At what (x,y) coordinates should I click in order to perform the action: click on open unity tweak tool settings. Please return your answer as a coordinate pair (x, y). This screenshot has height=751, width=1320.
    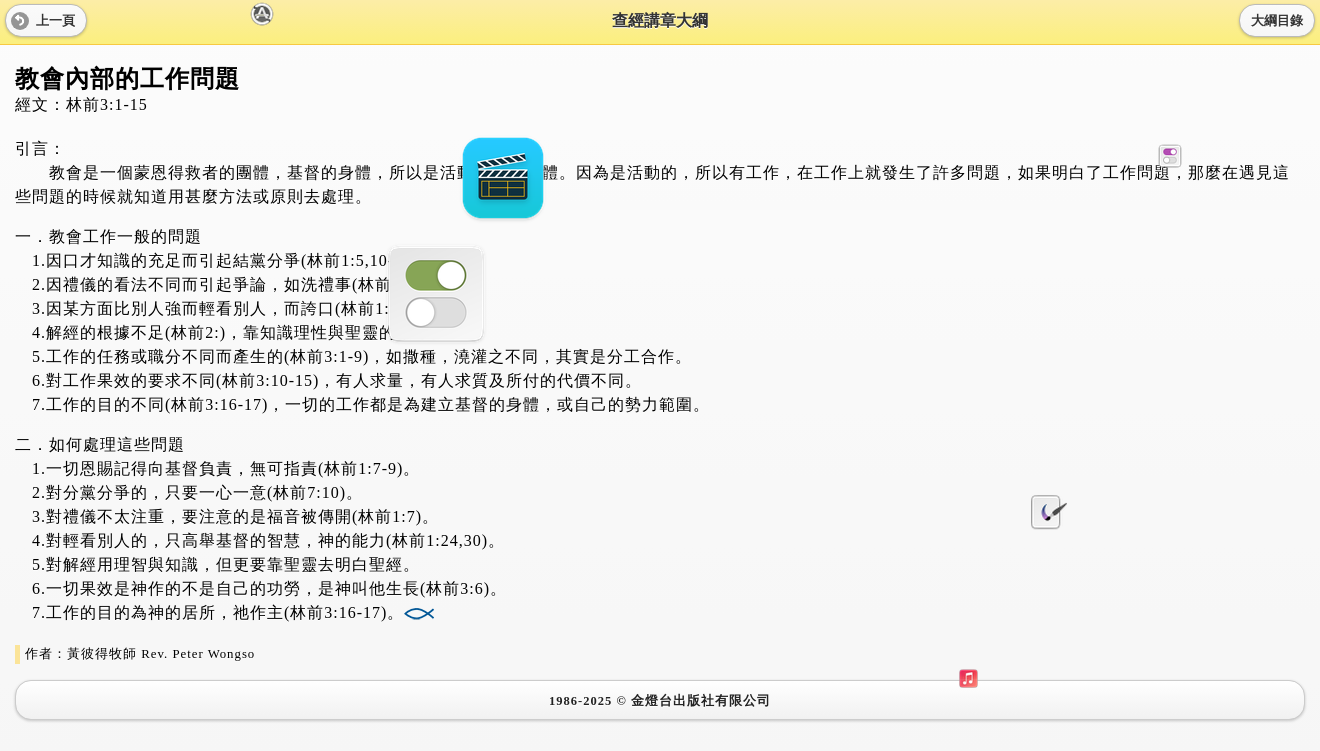
    Looking at the image, I should click on (1170, 156).